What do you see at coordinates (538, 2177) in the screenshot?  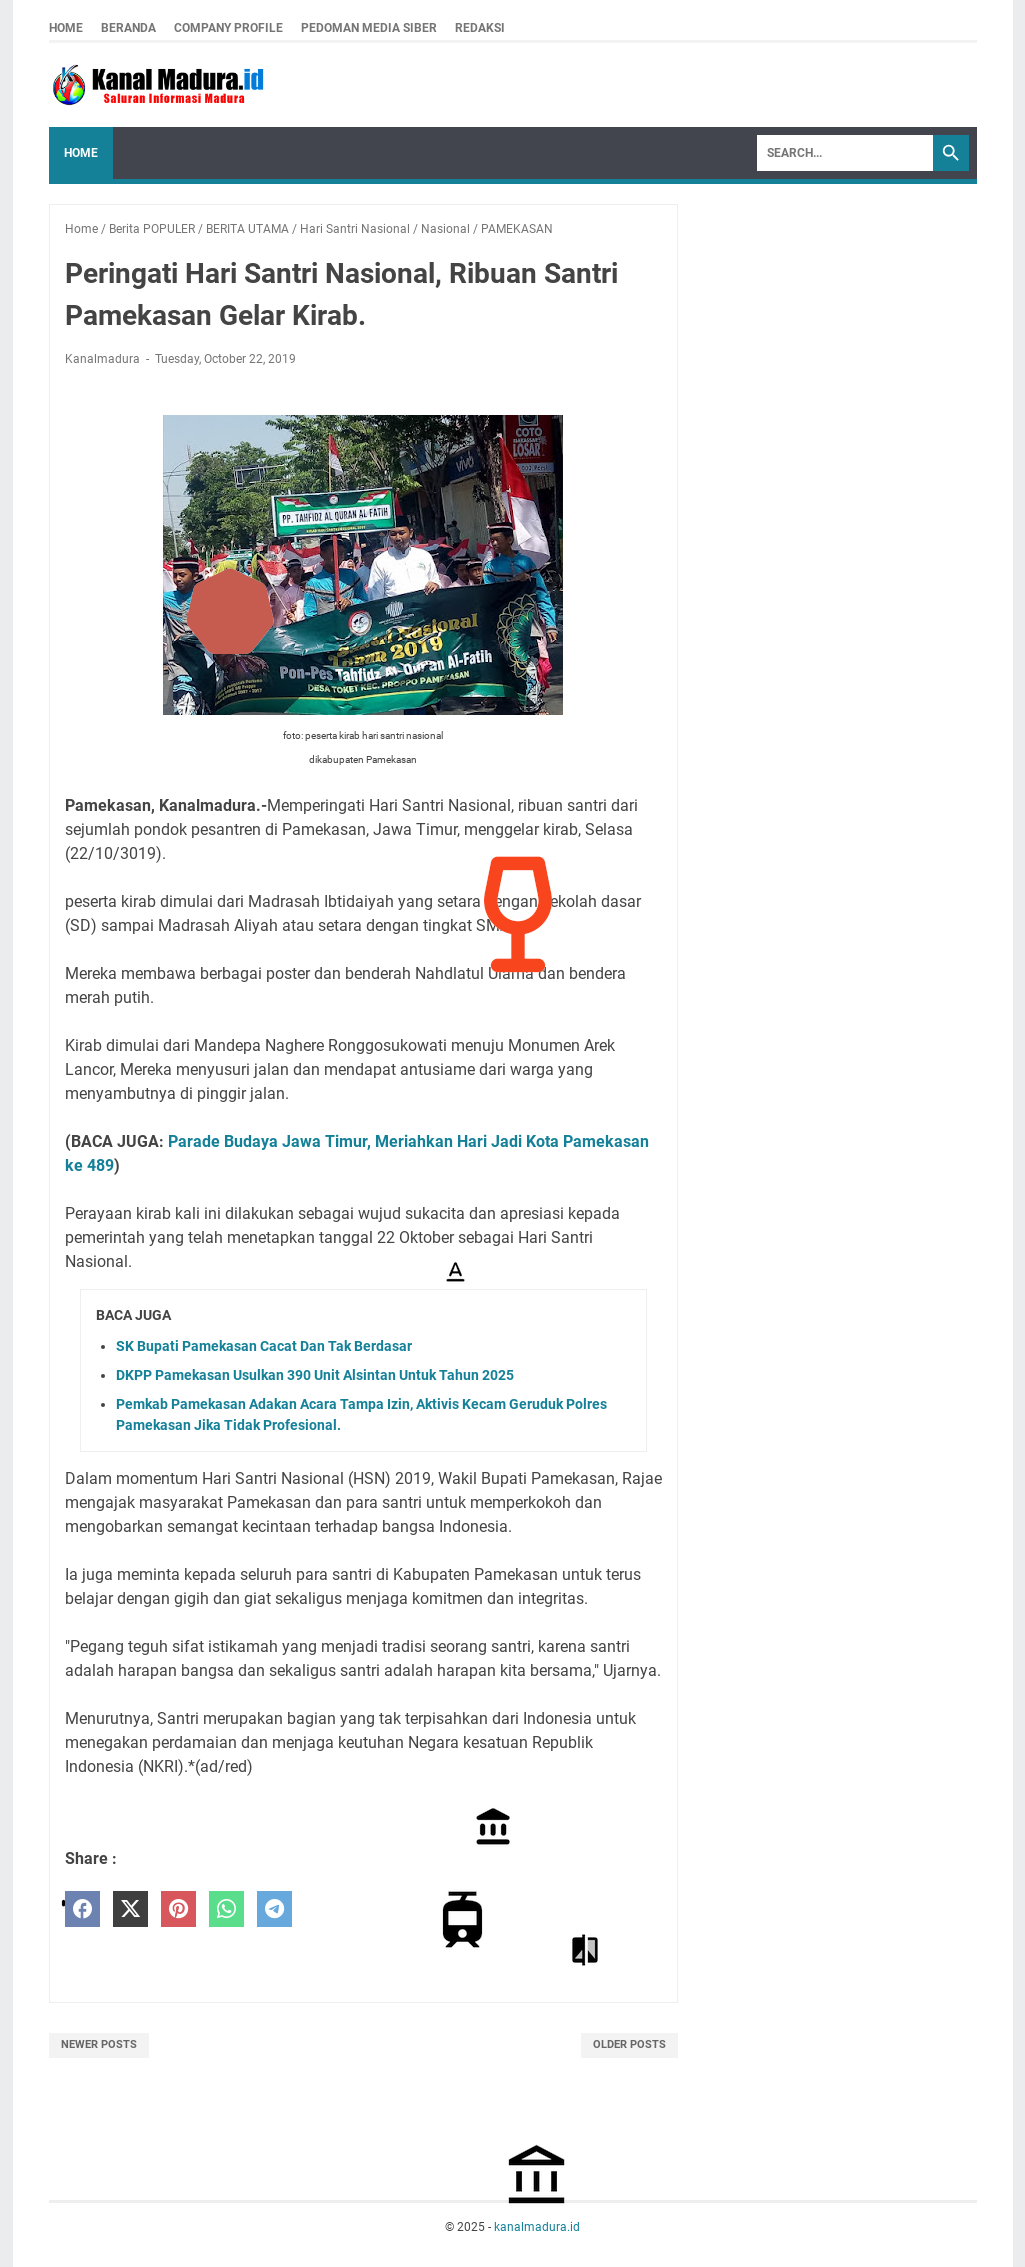 I see `access banking or financial services` at bounding box center [538, 2177].